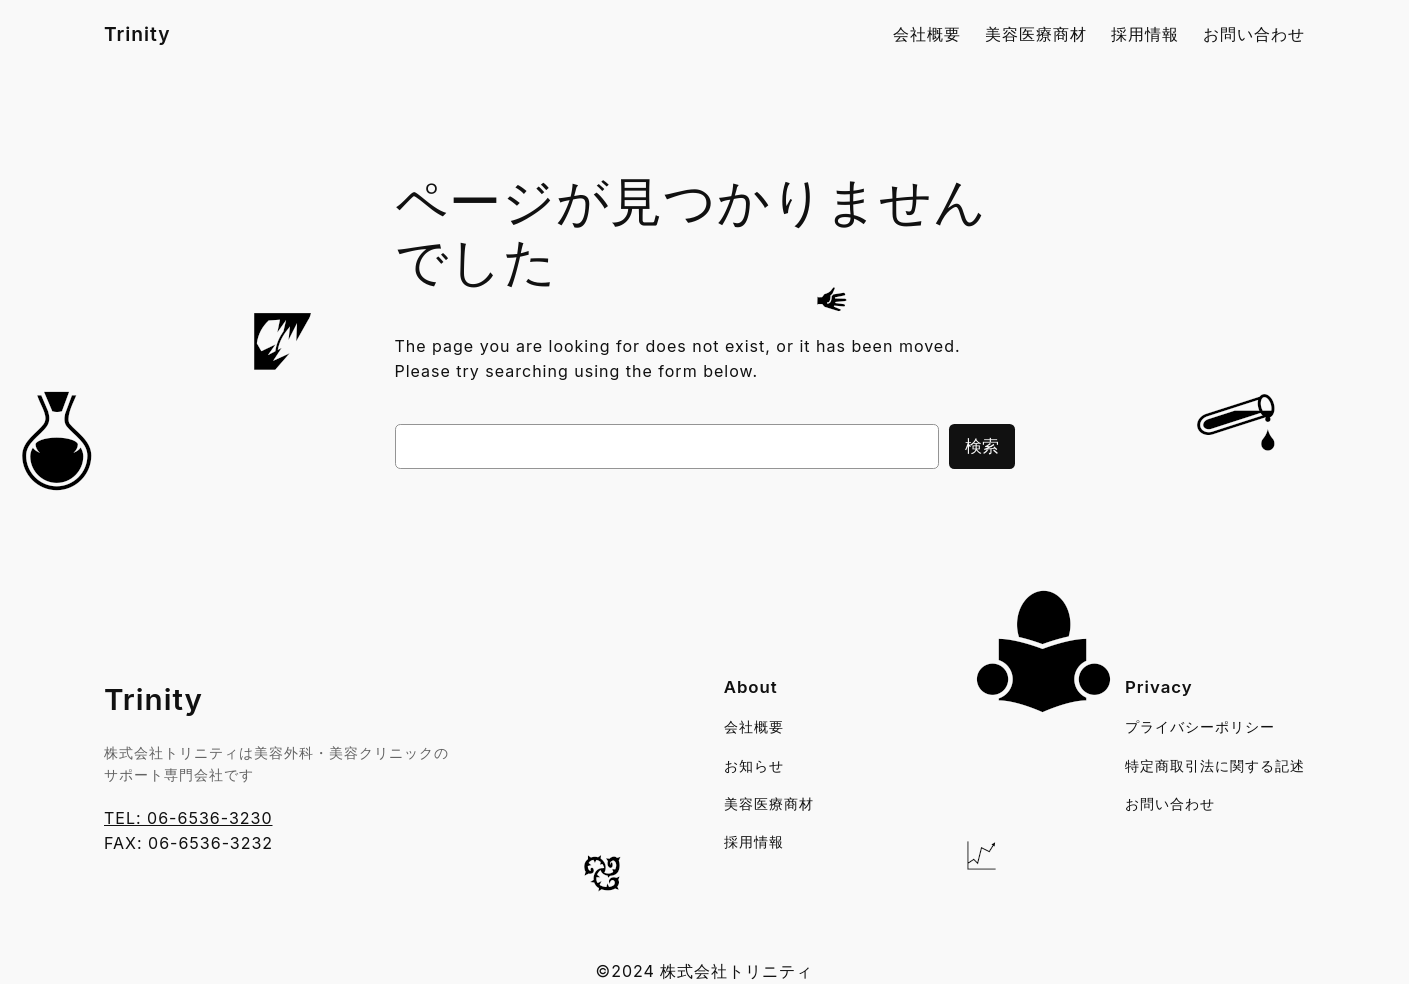 This screenshot has height=984, width=1409. I want to click on access the alchemy or crafting menu, so click(56, 441).